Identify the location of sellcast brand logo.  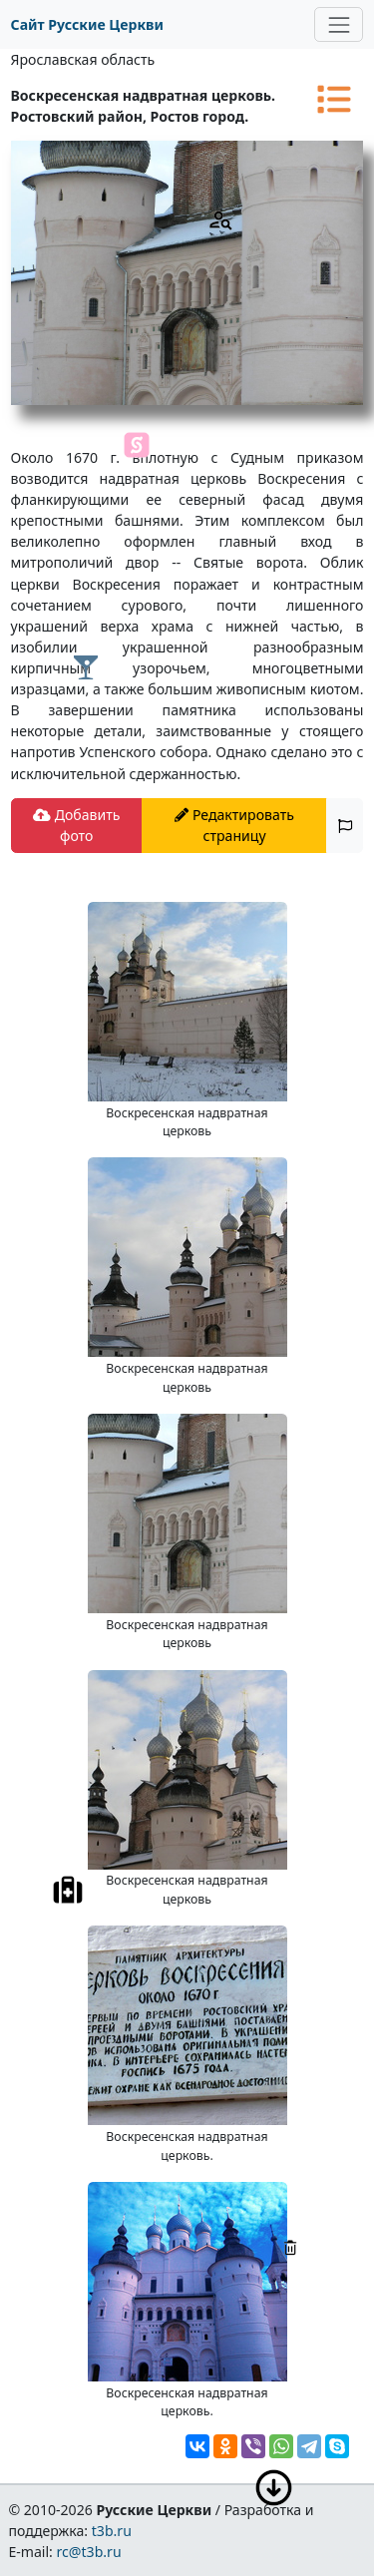
(137, 445).